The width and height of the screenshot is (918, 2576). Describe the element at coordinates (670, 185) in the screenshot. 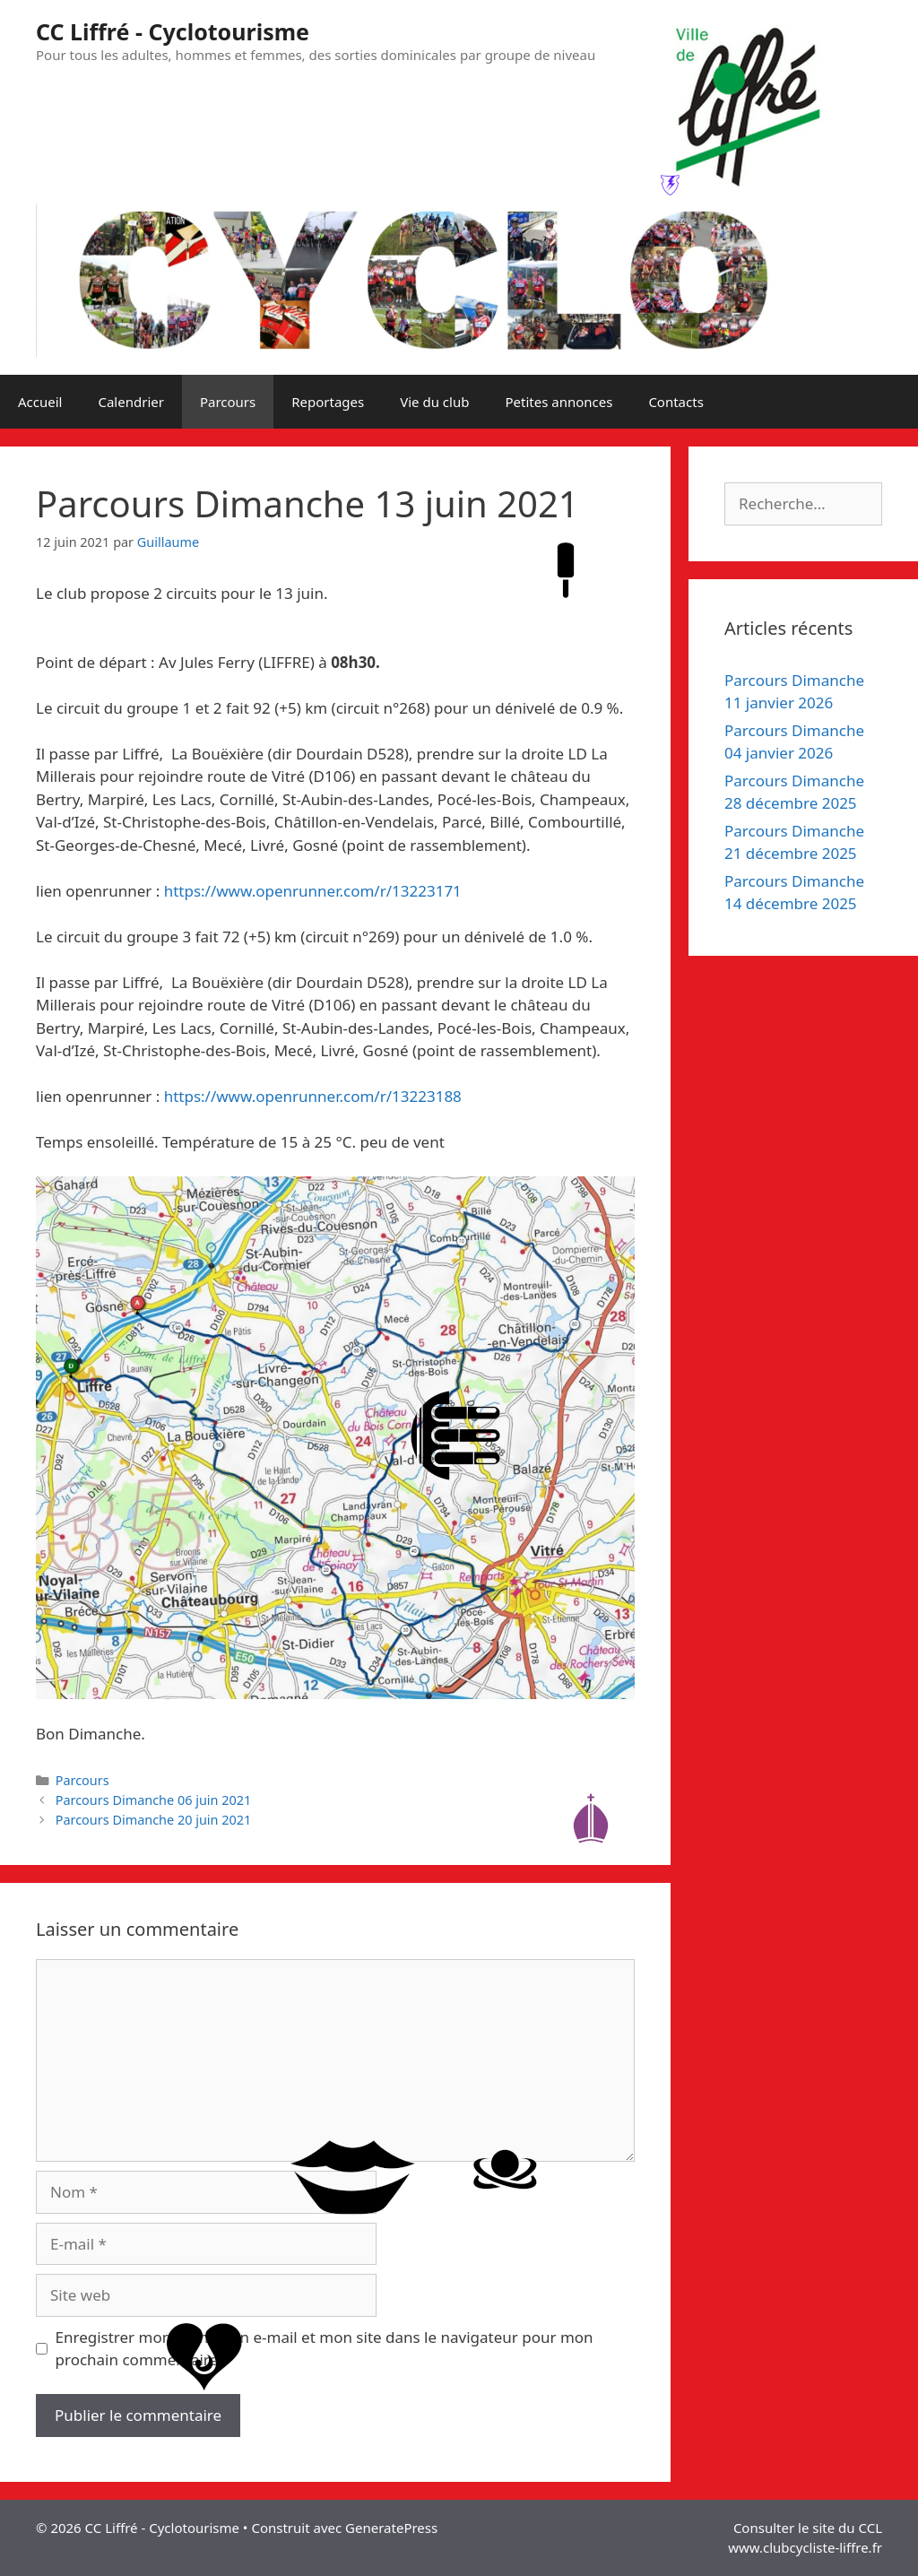

I see `activate electric shield ability` at that location.